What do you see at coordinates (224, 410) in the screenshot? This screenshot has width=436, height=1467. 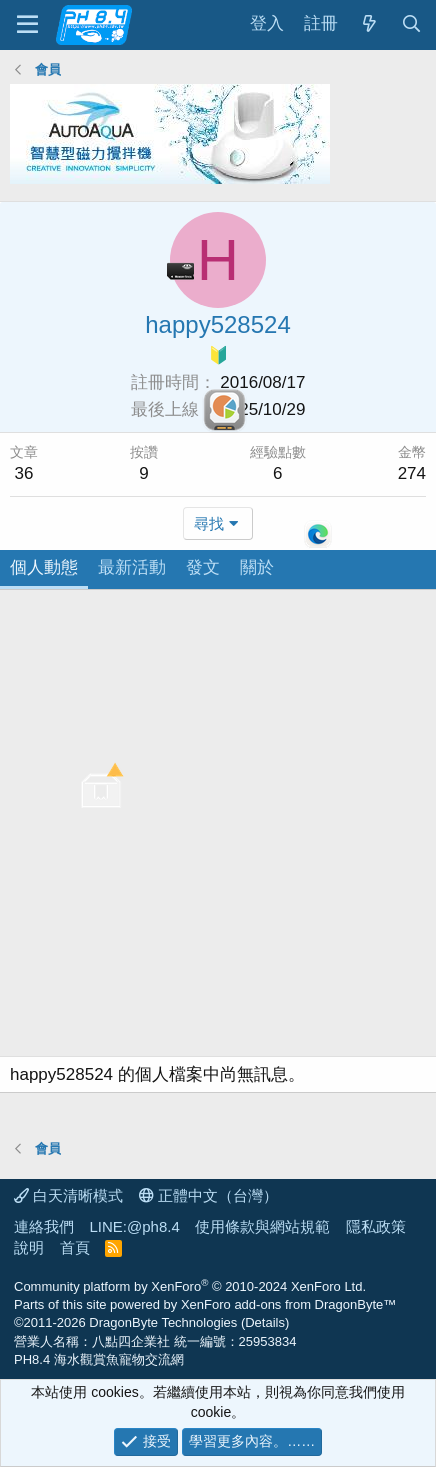 I see `open disk usage analyzer` at bounding box center [224, 410].